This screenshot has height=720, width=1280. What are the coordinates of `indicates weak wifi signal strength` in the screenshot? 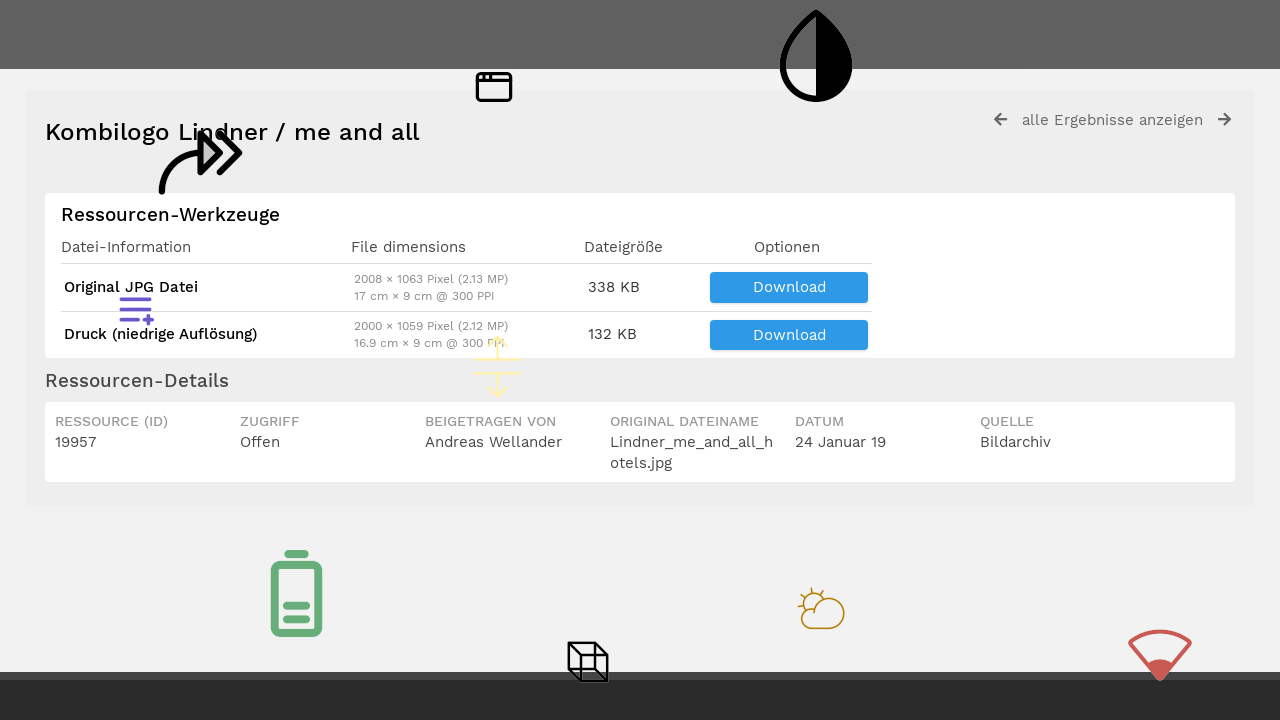 It's located at (1160, 655).